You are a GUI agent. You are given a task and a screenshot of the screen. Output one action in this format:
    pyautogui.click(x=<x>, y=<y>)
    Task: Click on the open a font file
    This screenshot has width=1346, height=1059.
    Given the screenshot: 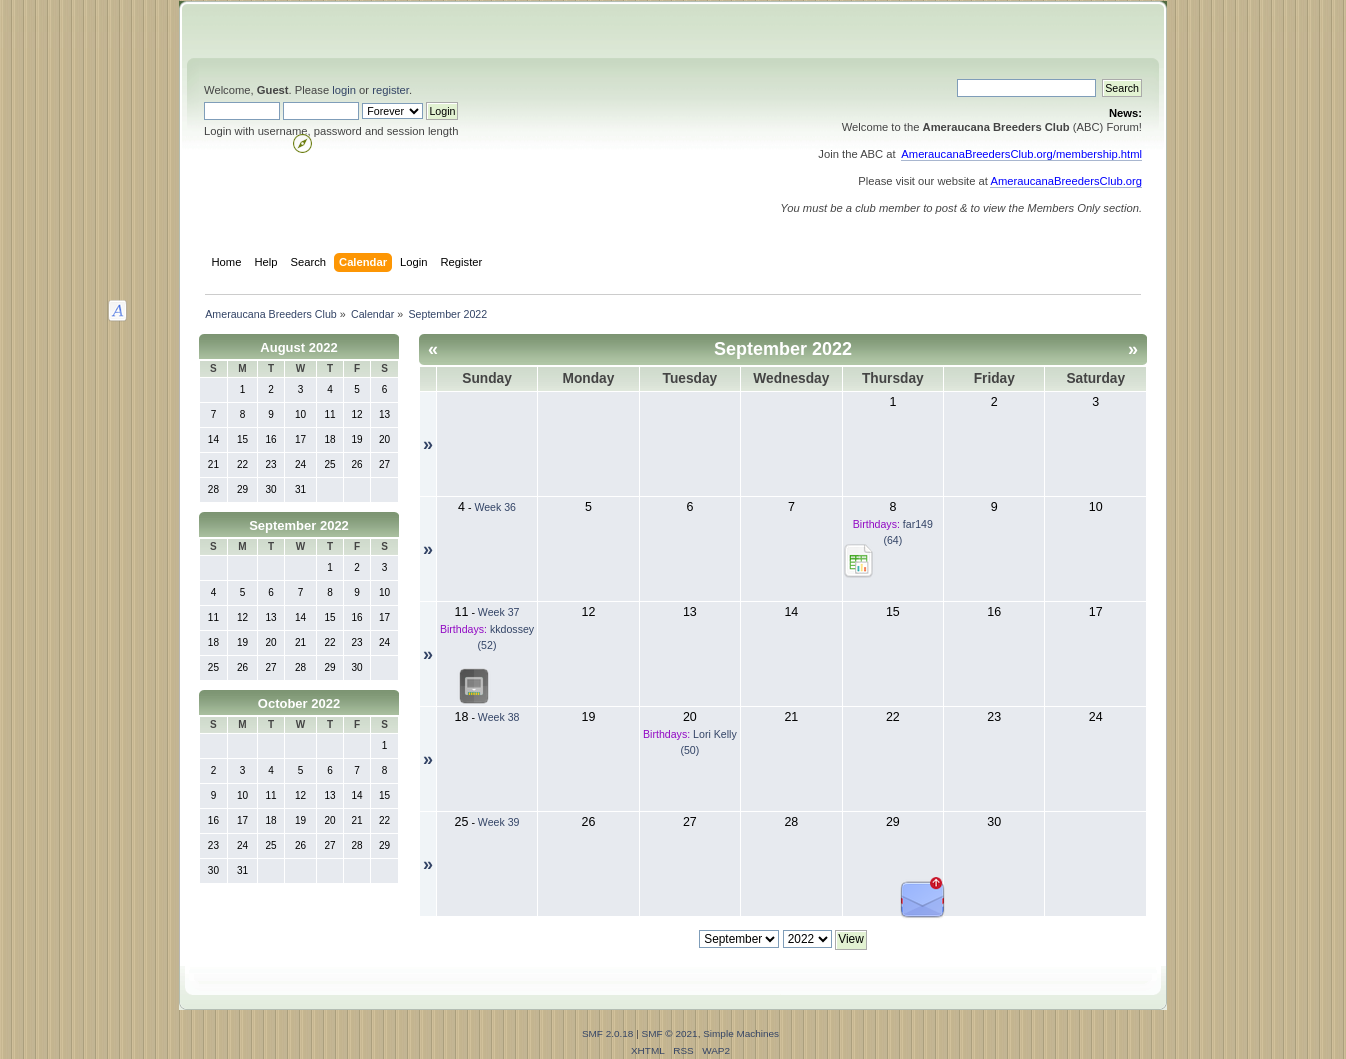 What is the action you would take?
    pyautogui.click(x=117, y=310)
    